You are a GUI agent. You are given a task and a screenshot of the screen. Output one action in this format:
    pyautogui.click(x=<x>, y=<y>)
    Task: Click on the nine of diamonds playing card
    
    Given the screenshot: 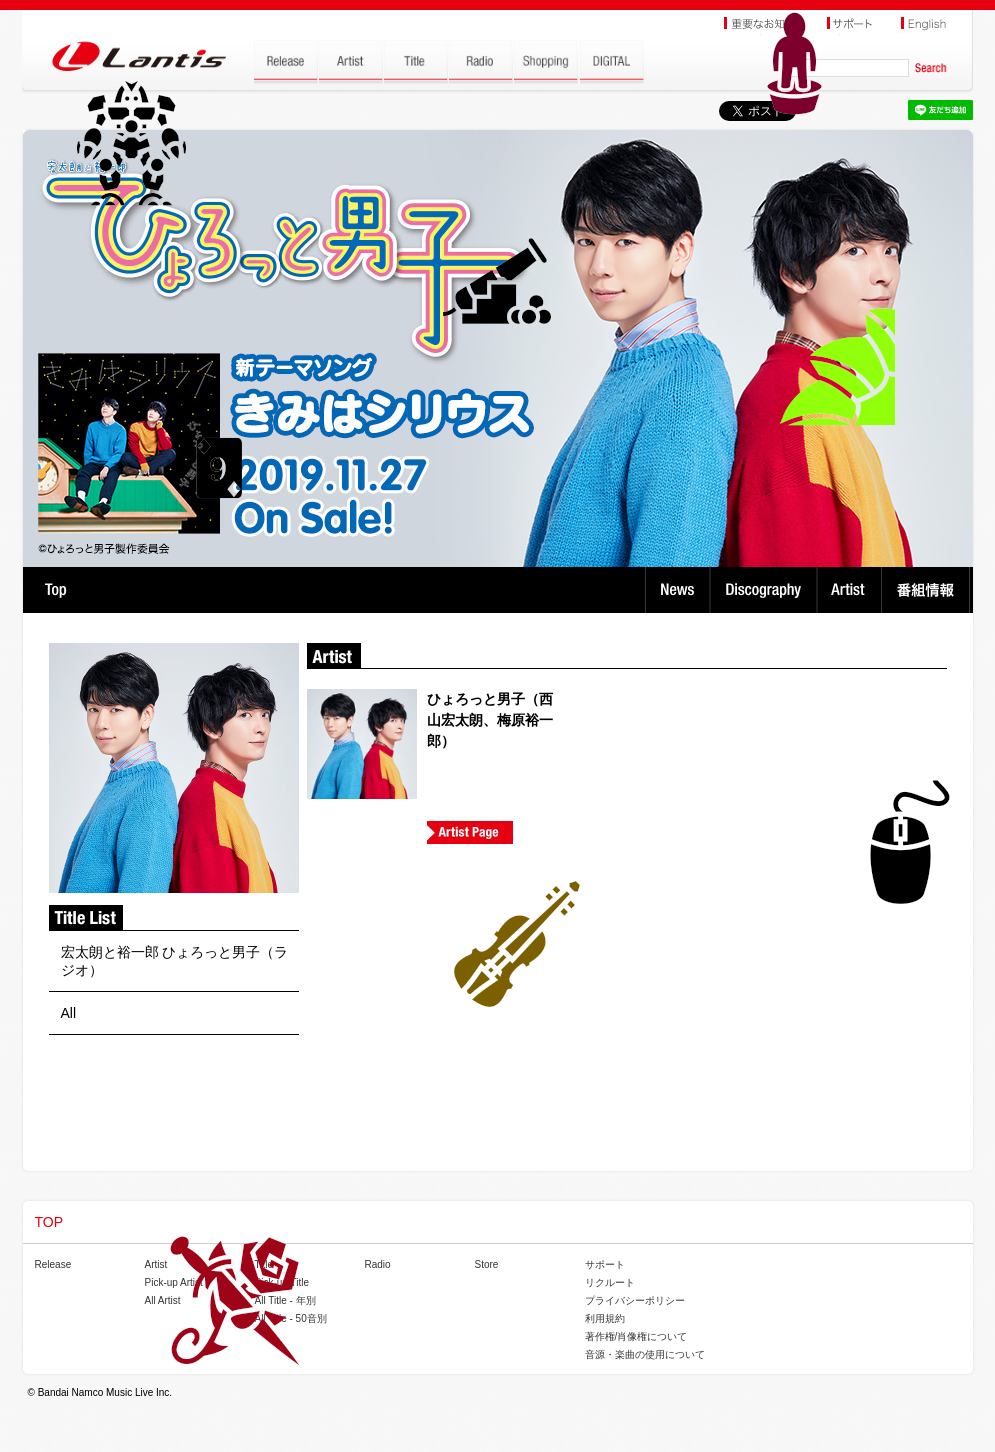 What is the action you would take?
    pyautogui.click(x=219, y=468)
    